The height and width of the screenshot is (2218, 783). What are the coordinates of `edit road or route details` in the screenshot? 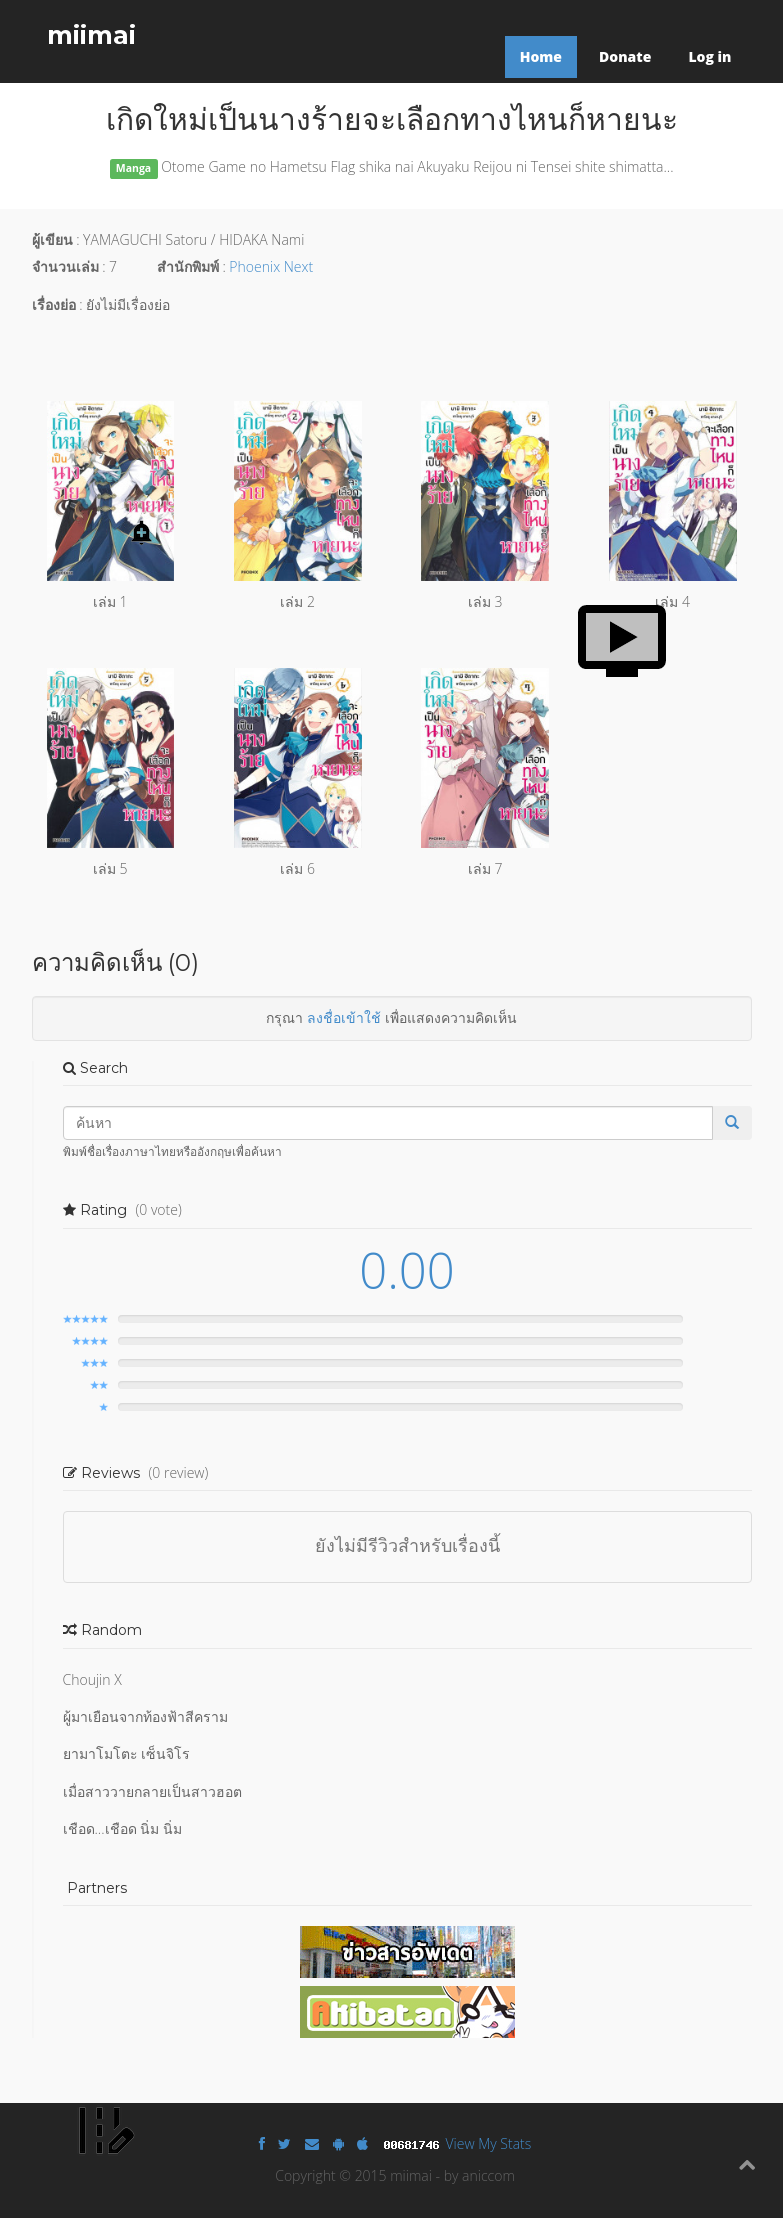 It's located at (102, 2130).